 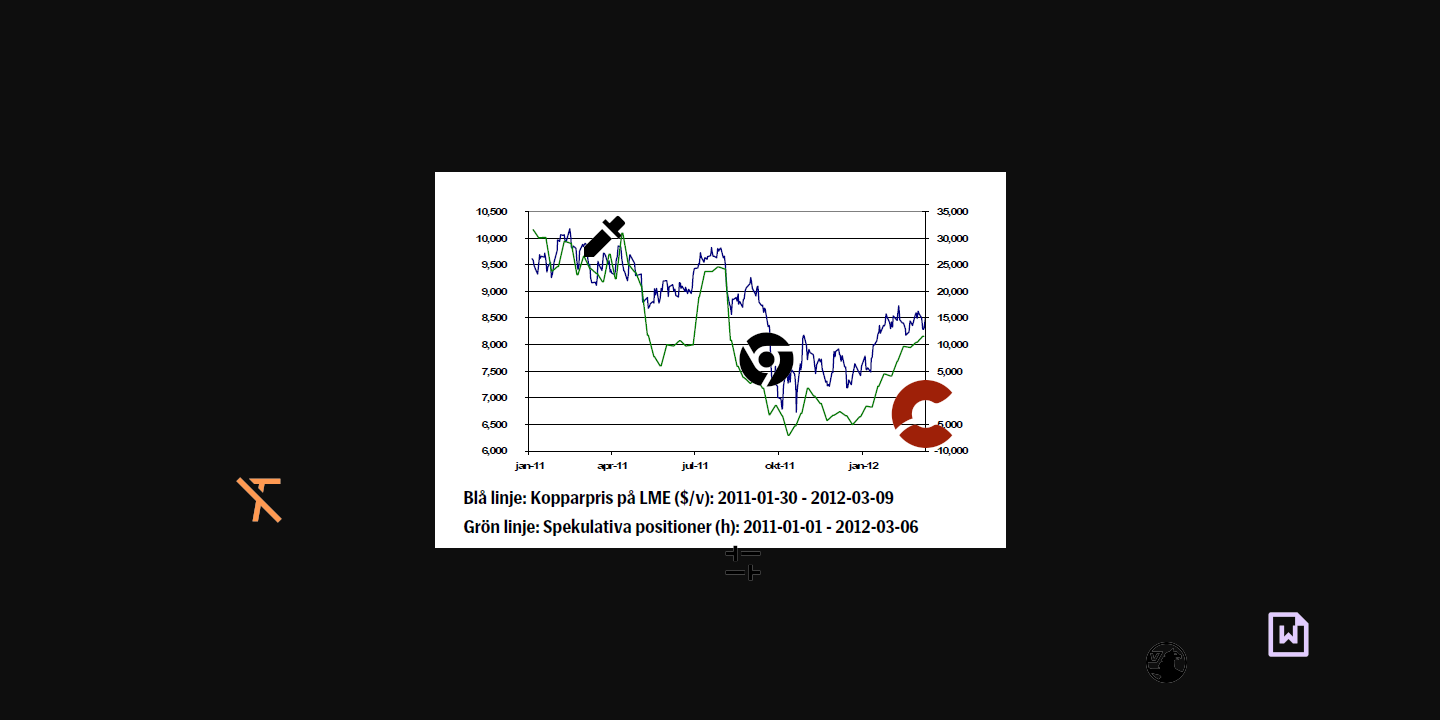 What do you see at coordinates (1288, 634) in the screenshot?
I see `open a Microsoft Word document` at bounding box center [1288, 634].